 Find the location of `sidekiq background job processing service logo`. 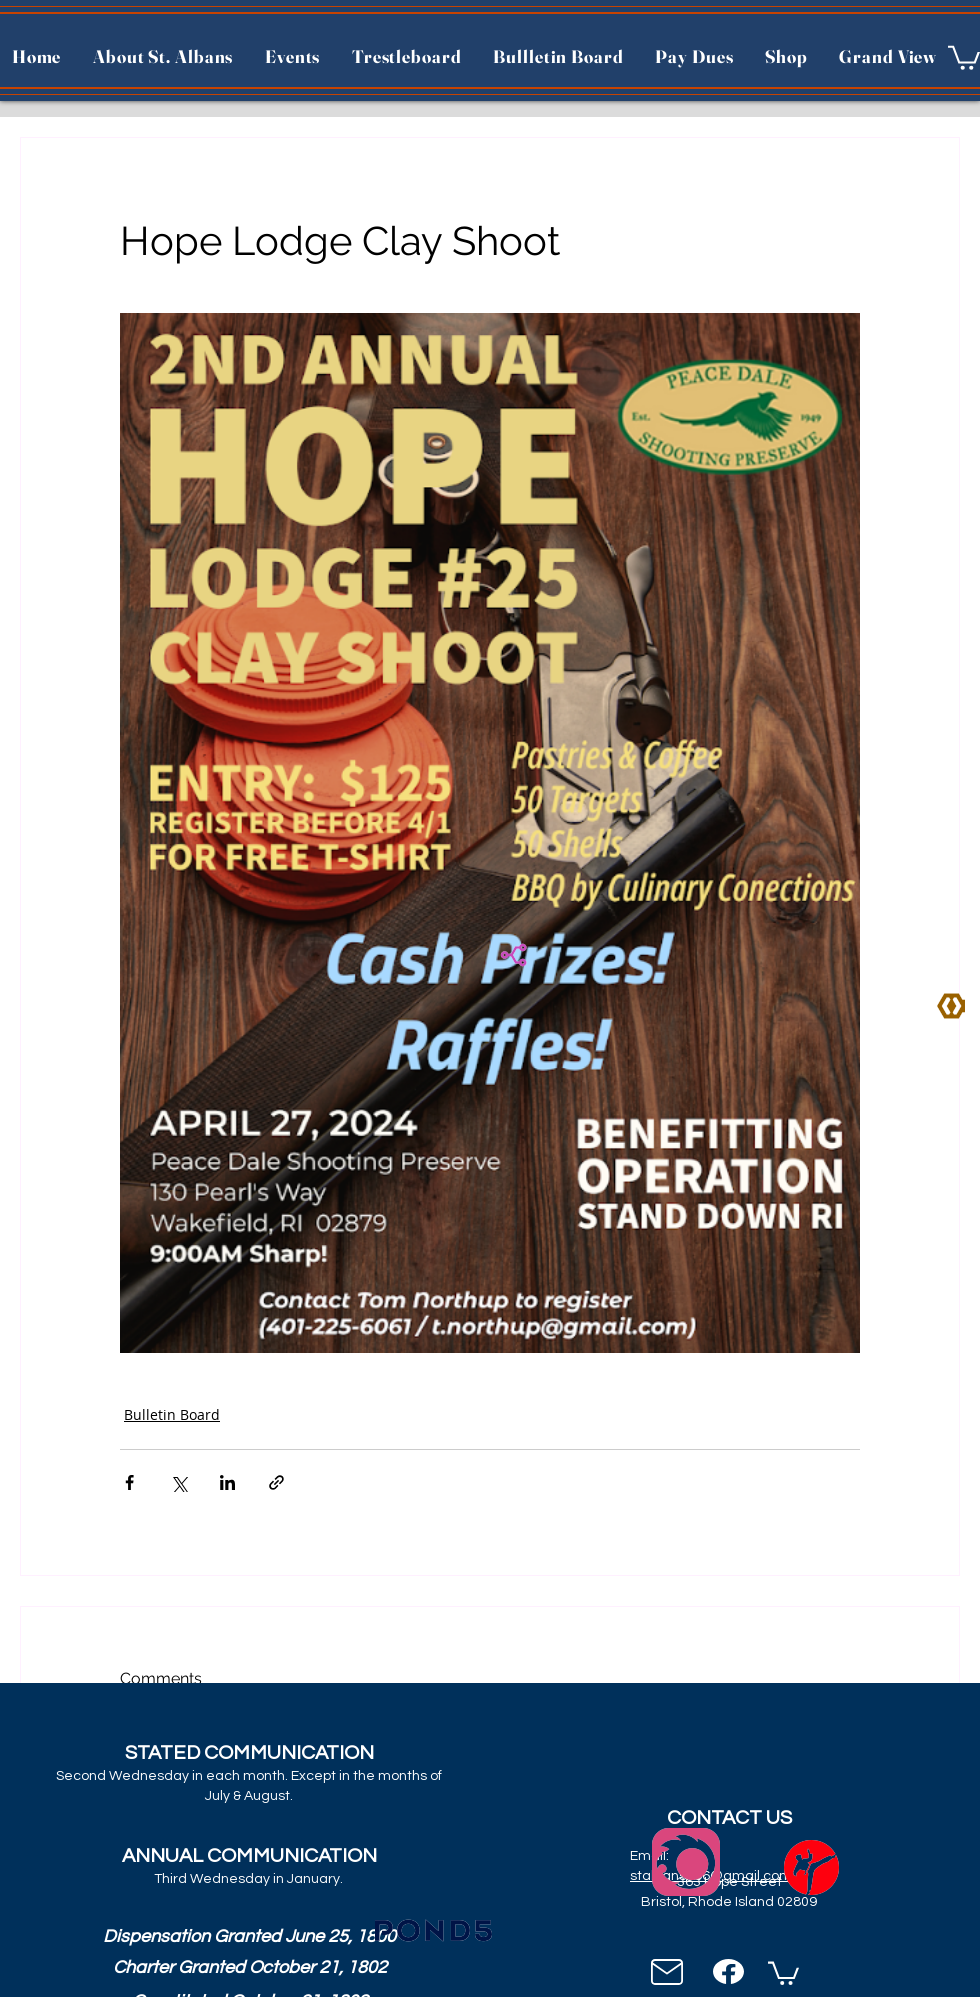

sidekiq background job processing service logo is located at coordinates (811, 1867).